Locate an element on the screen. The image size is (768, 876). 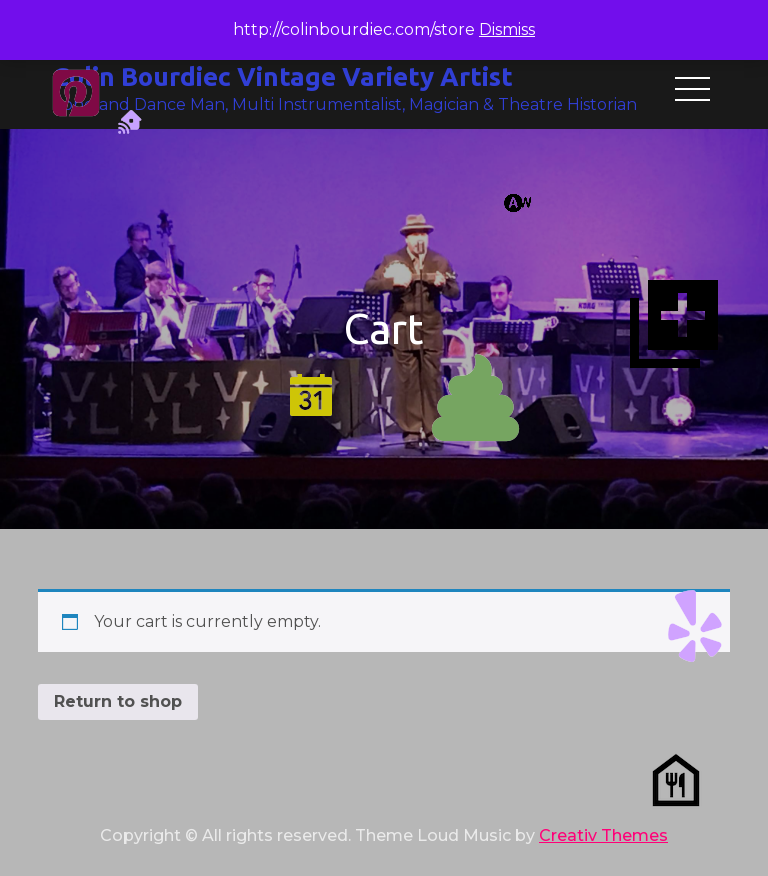
find nearby food banks or food assistance locations is located at coordinates (676, 780).